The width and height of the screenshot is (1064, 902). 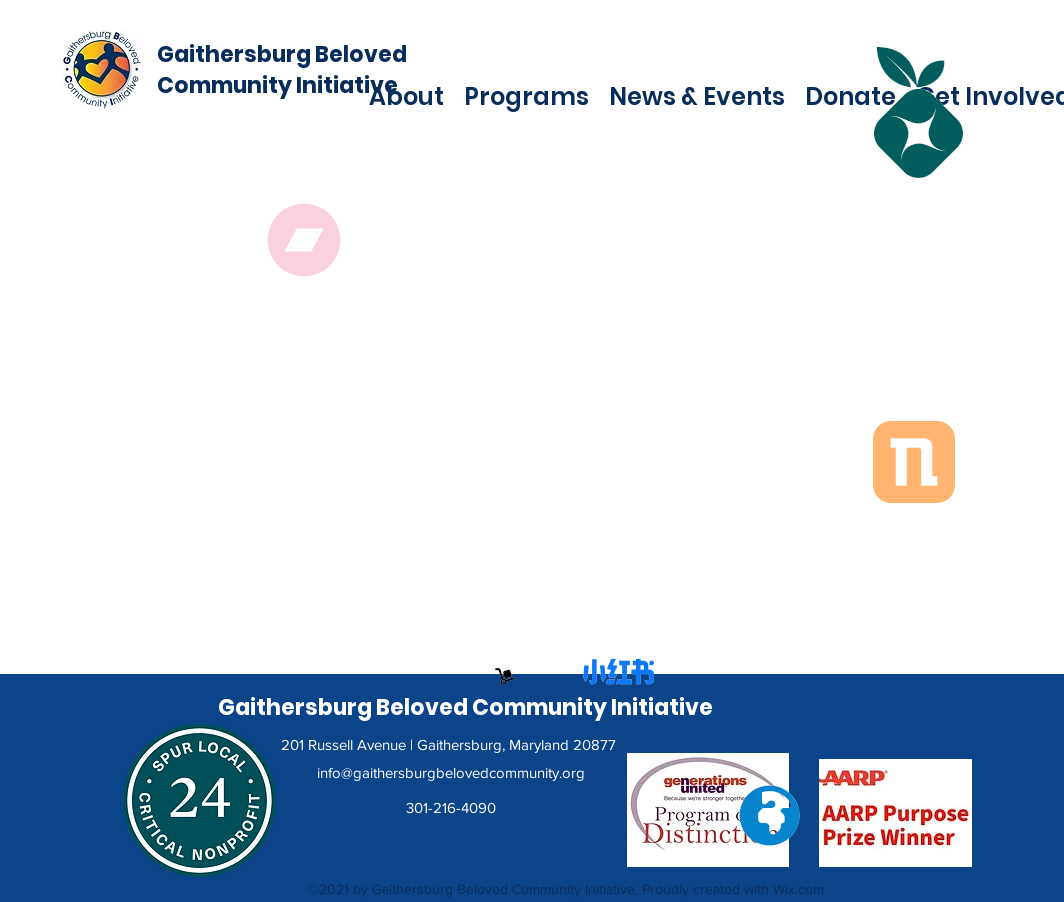 What do you see at coordinates (618, 671) in the screenshot?
I see `open xiaohongshu app` at bounding box center [618, 671].